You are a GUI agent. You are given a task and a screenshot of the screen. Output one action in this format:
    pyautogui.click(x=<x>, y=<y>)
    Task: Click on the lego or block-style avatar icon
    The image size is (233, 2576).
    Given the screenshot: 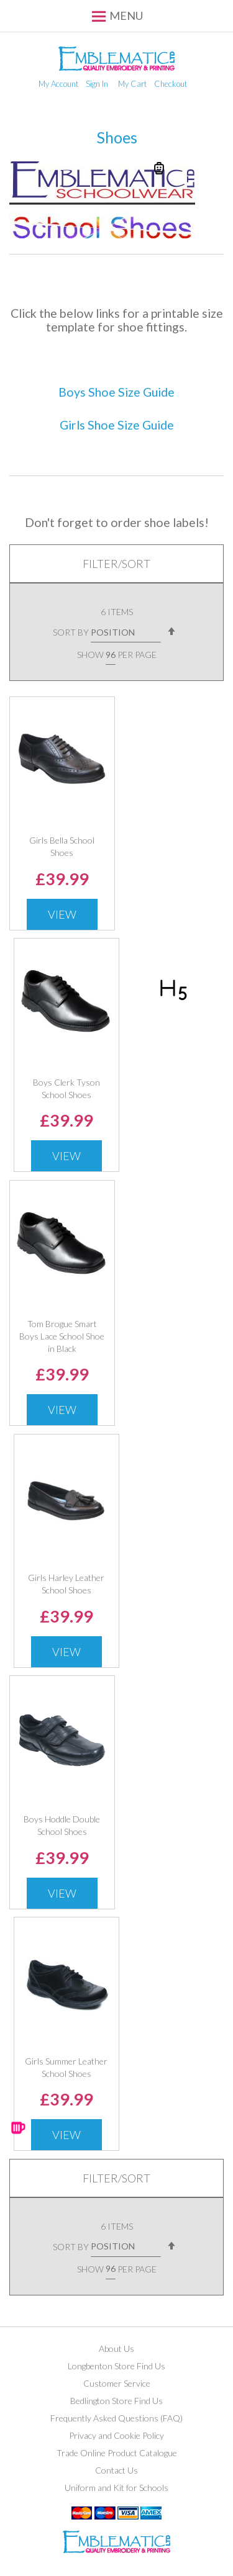 What is the action you would take?
    pyautogui.click(x=159, y=168)
    